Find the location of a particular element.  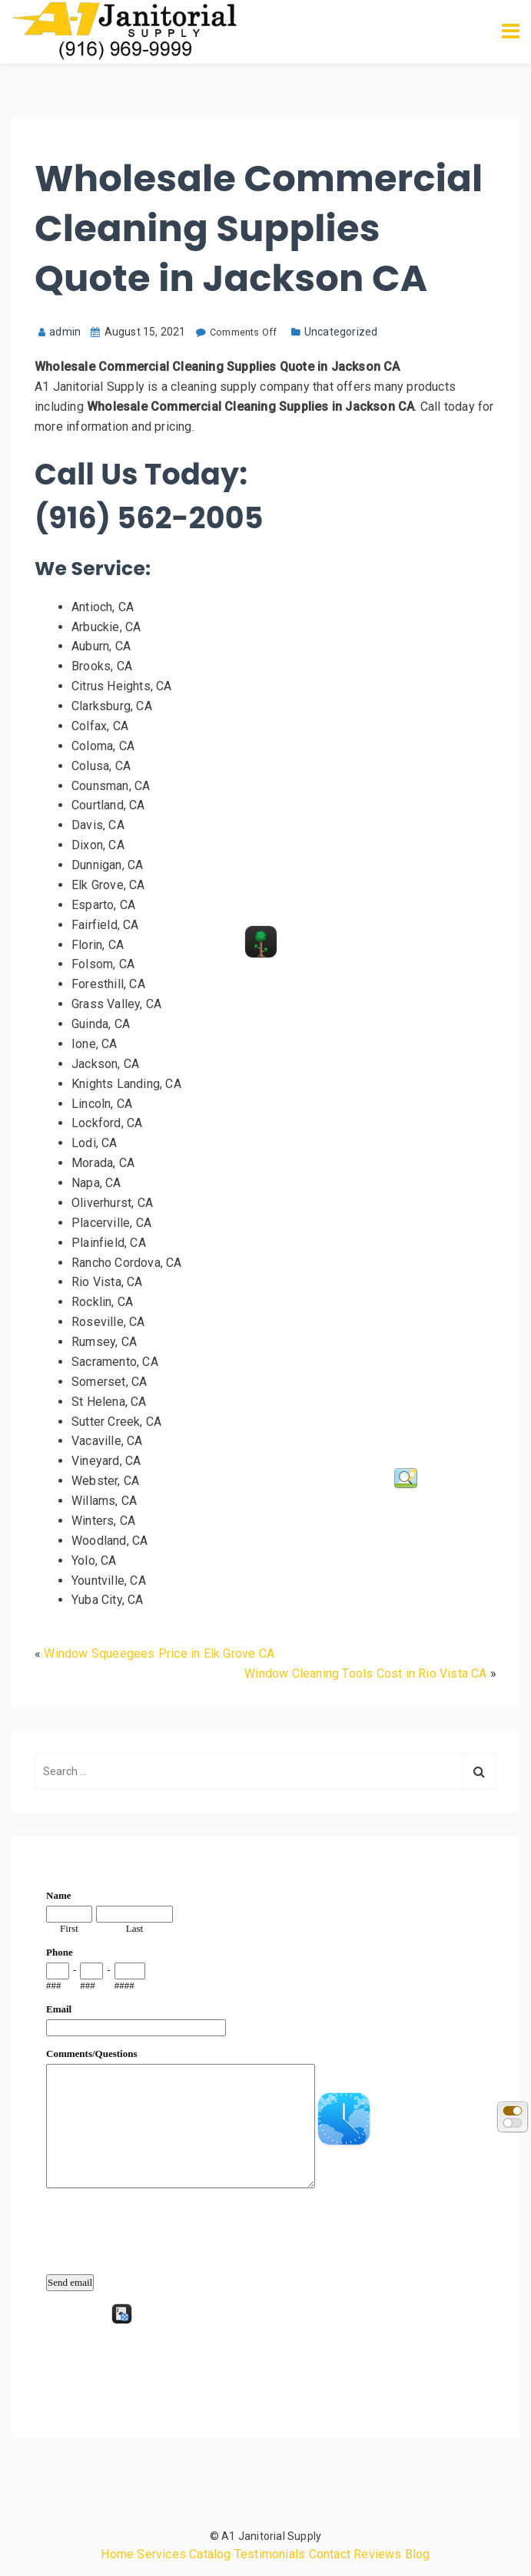

open desktop preferences or settings is located at coordinates (513, 2117).